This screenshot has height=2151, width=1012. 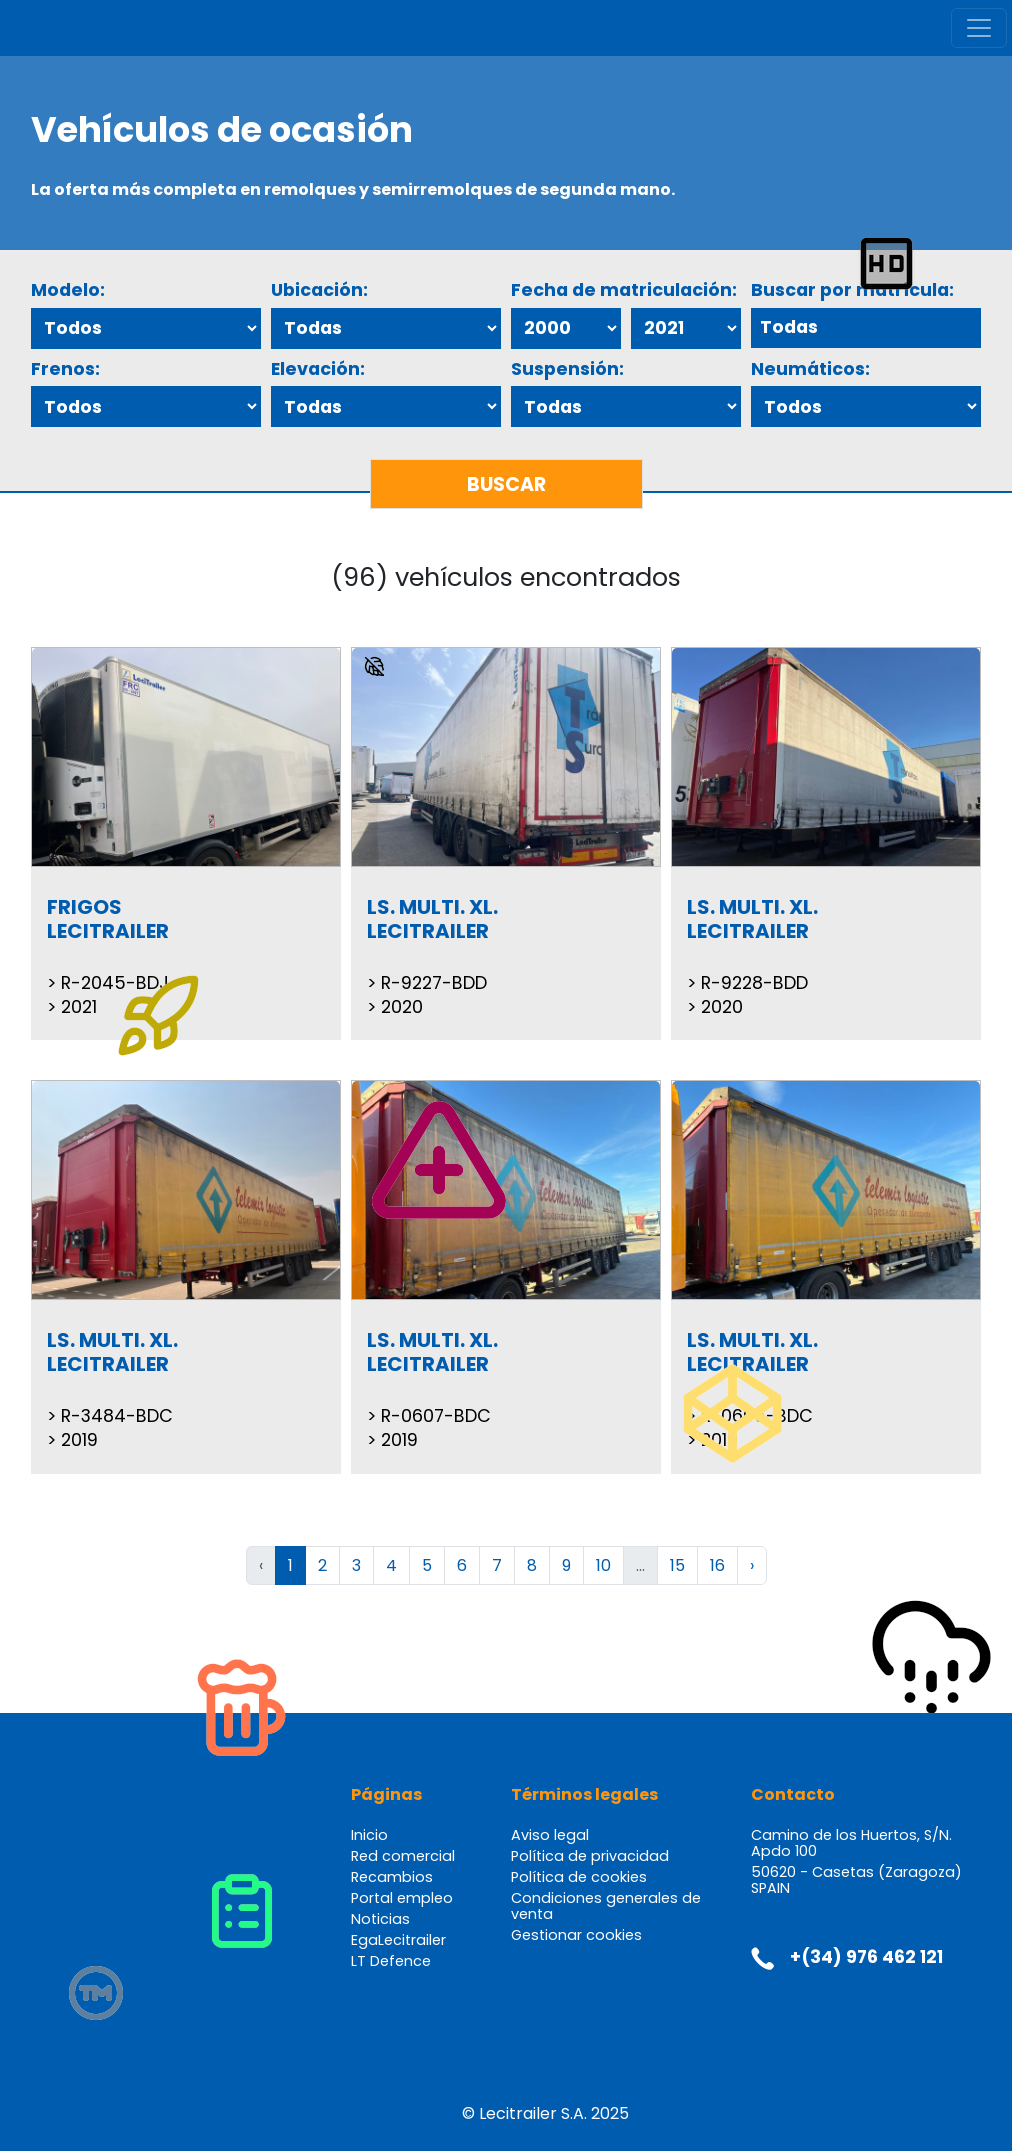 I want to click on indicates hail weather conditions, so click(x=931, y=1654).